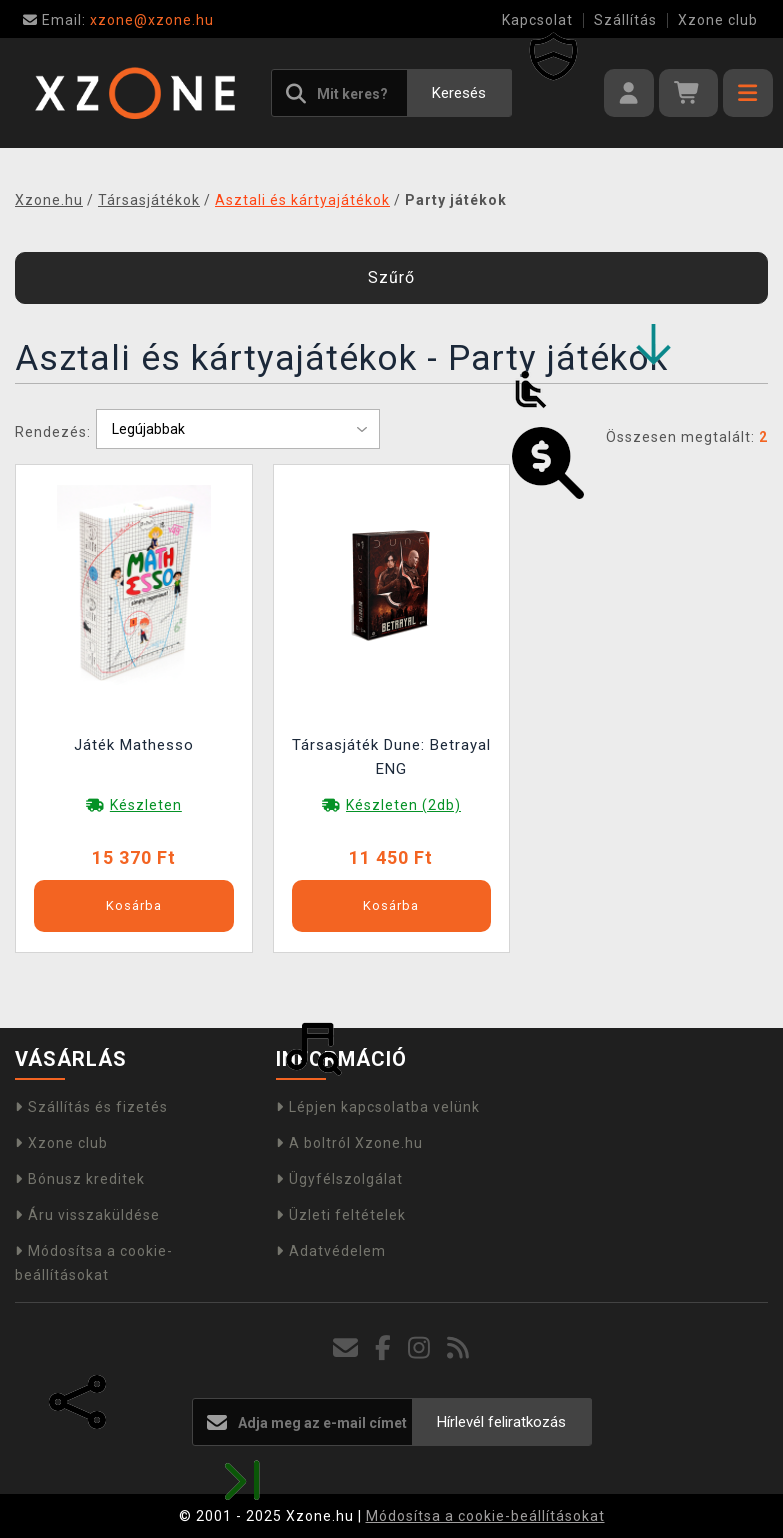 This screenshot has height=1538, width=783. What do you see at coordinates (653, 344) in the screenshot?
I see `scroll down or view more content` at bounding box center [653, 344].